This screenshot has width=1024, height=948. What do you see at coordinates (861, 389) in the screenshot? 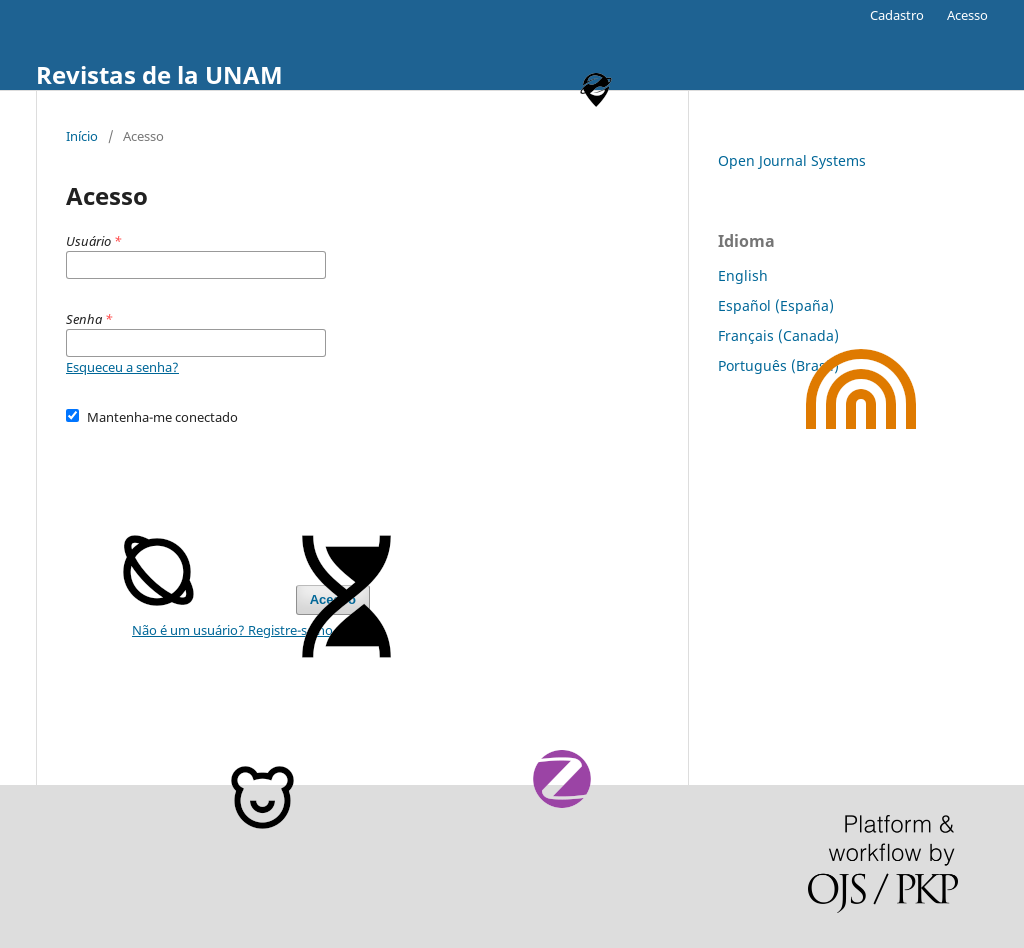
I see `view weather conditions` at bounding box center [861, 389].